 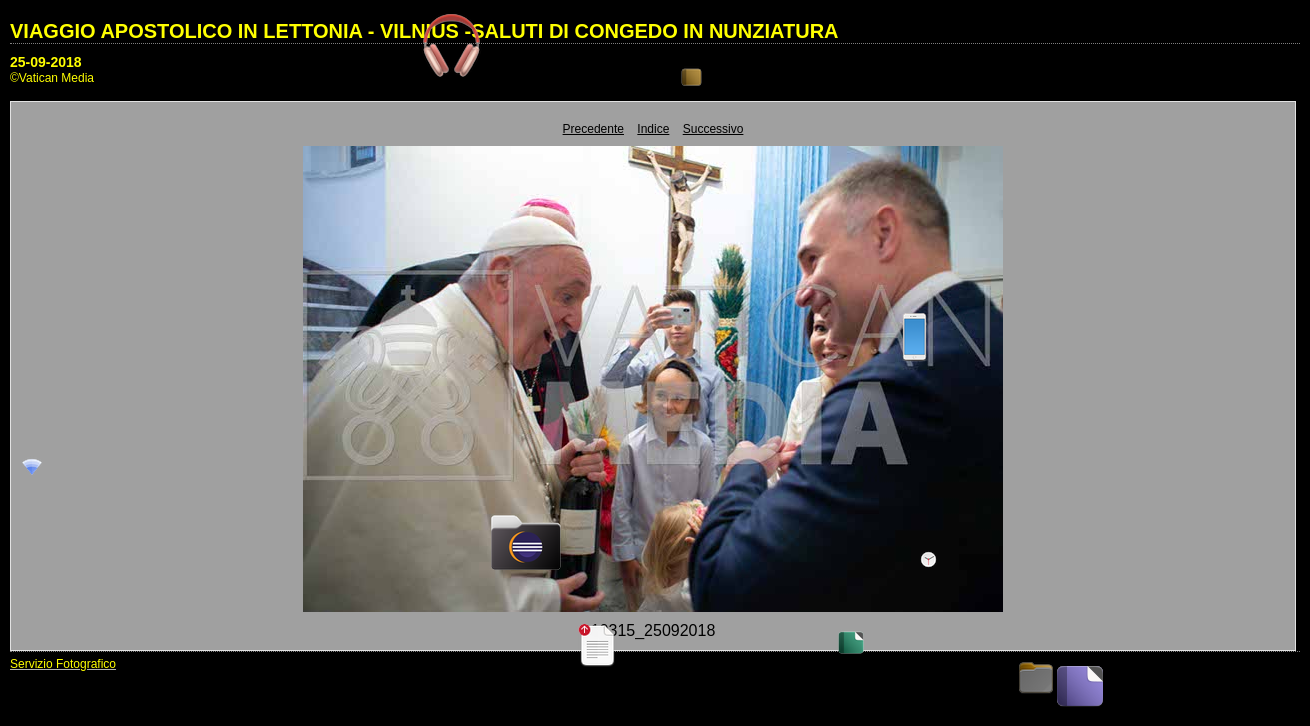 What do you see at coordinates (32, 467) in the screenshot?
I see `indicates active wireless network connection` at bounding box center [32, 467].